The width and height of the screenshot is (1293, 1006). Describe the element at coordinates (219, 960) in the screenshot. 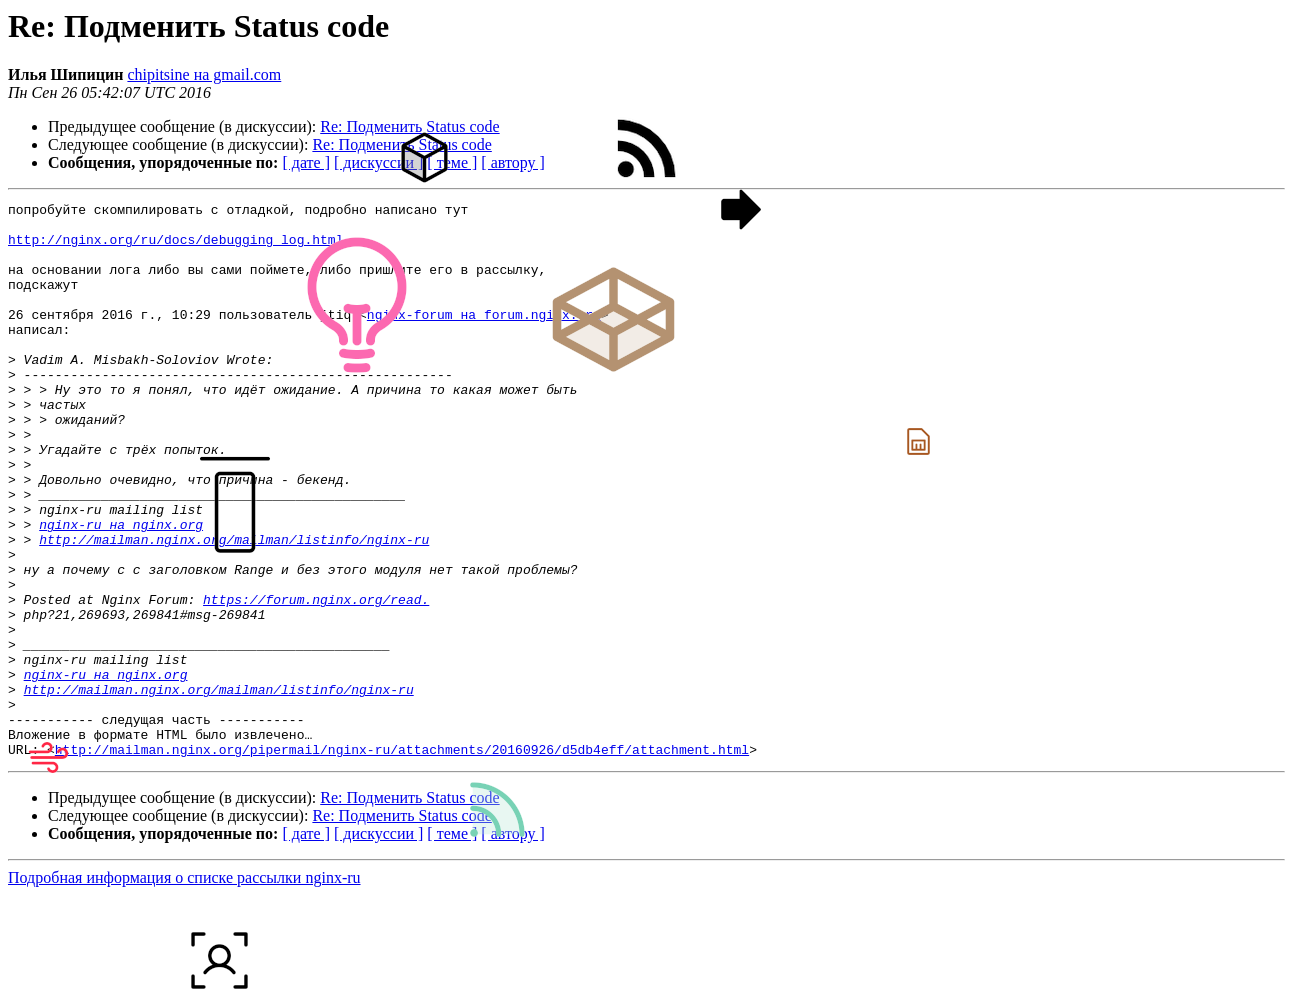

I see `focus on user profile or account` at that location.